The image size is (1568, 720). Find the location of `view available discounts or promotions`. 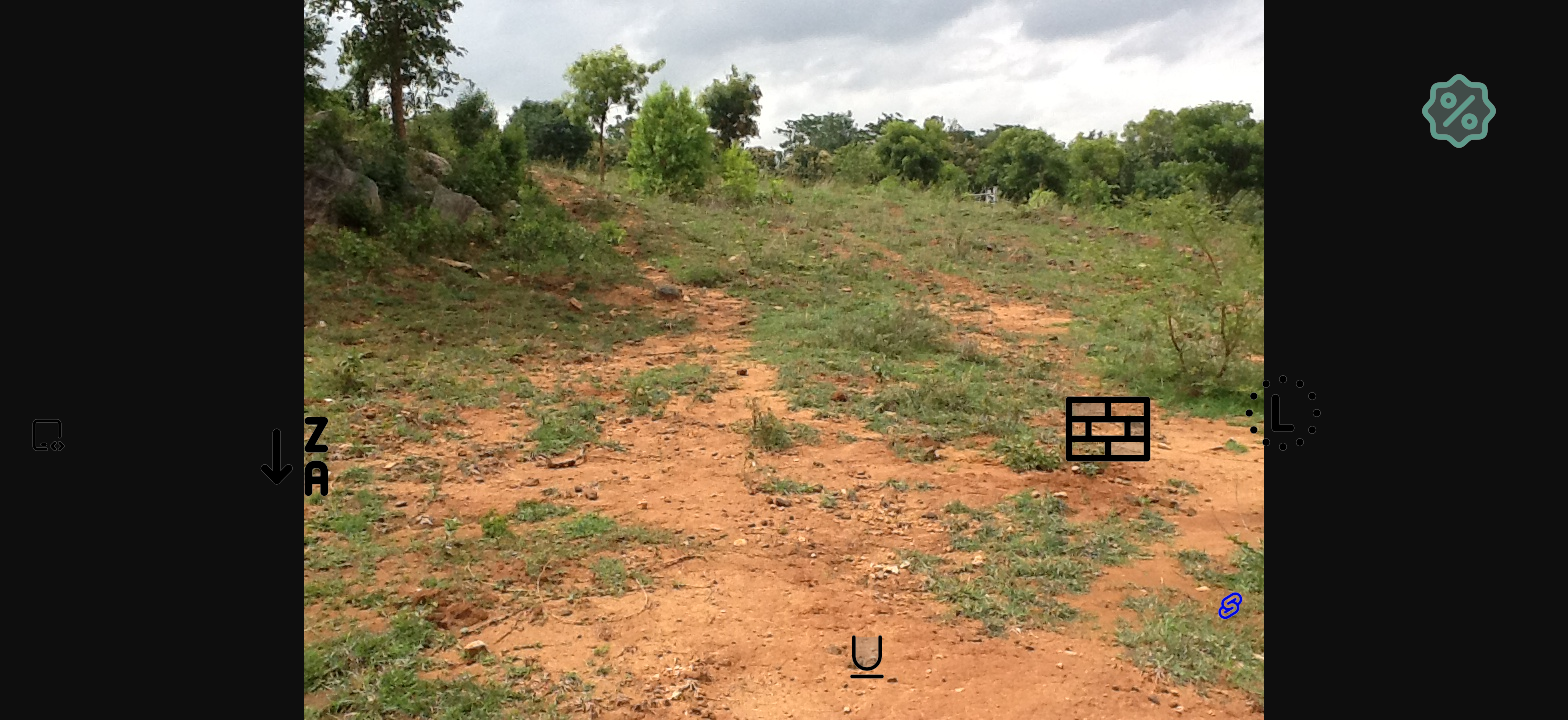

view available discounts or promotions is located at coordinates (1459, 111).